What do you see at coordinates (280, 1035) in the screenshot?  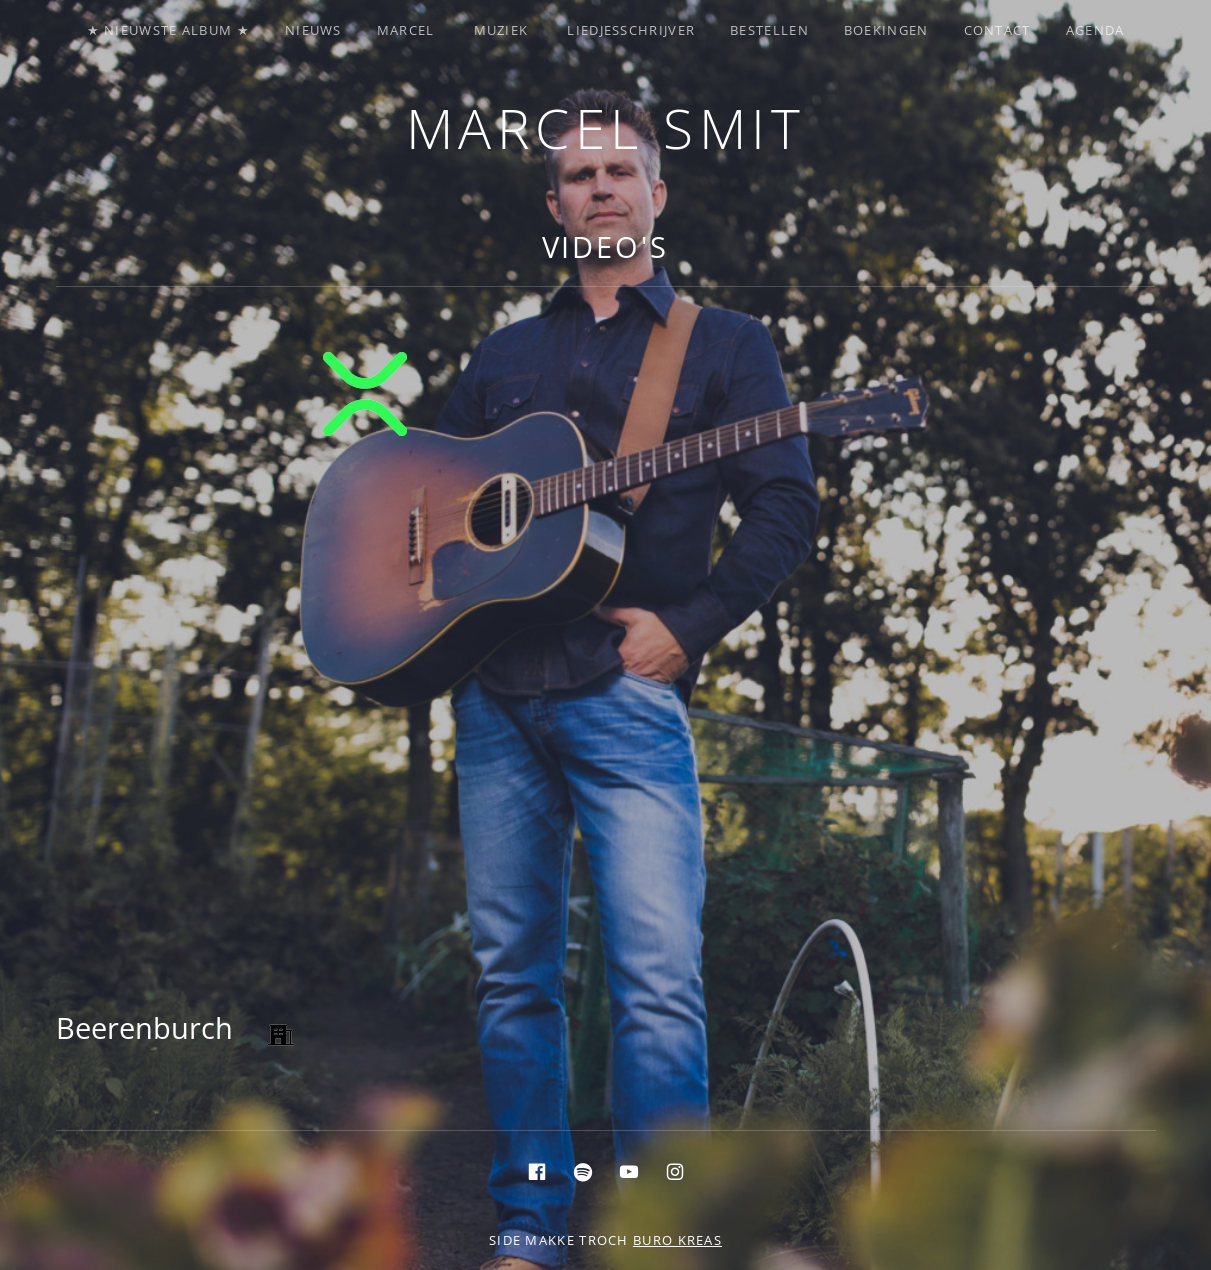 I see `view office or workplace location` at bounding box center [280, 1035].